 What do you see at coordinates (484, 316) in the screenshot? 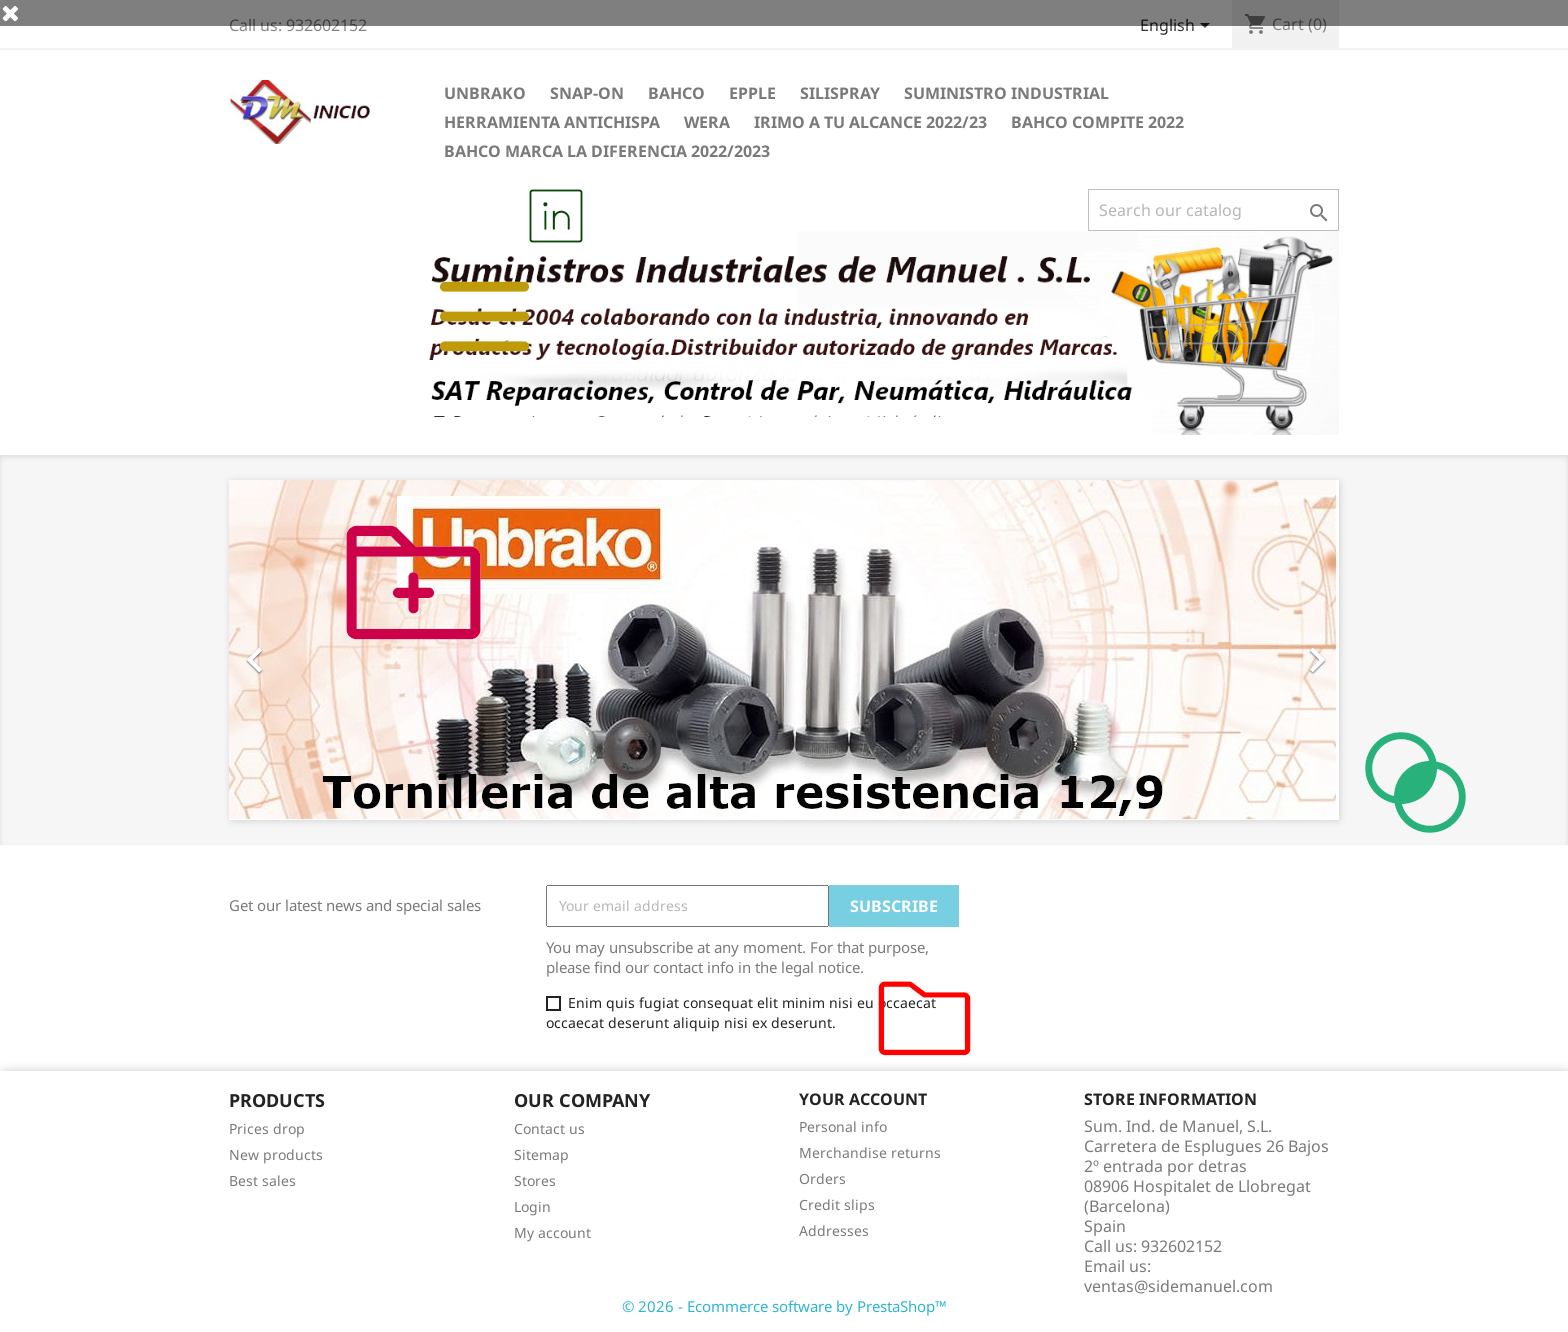
I see `open navigation menu` at bounding box center [484, 316].